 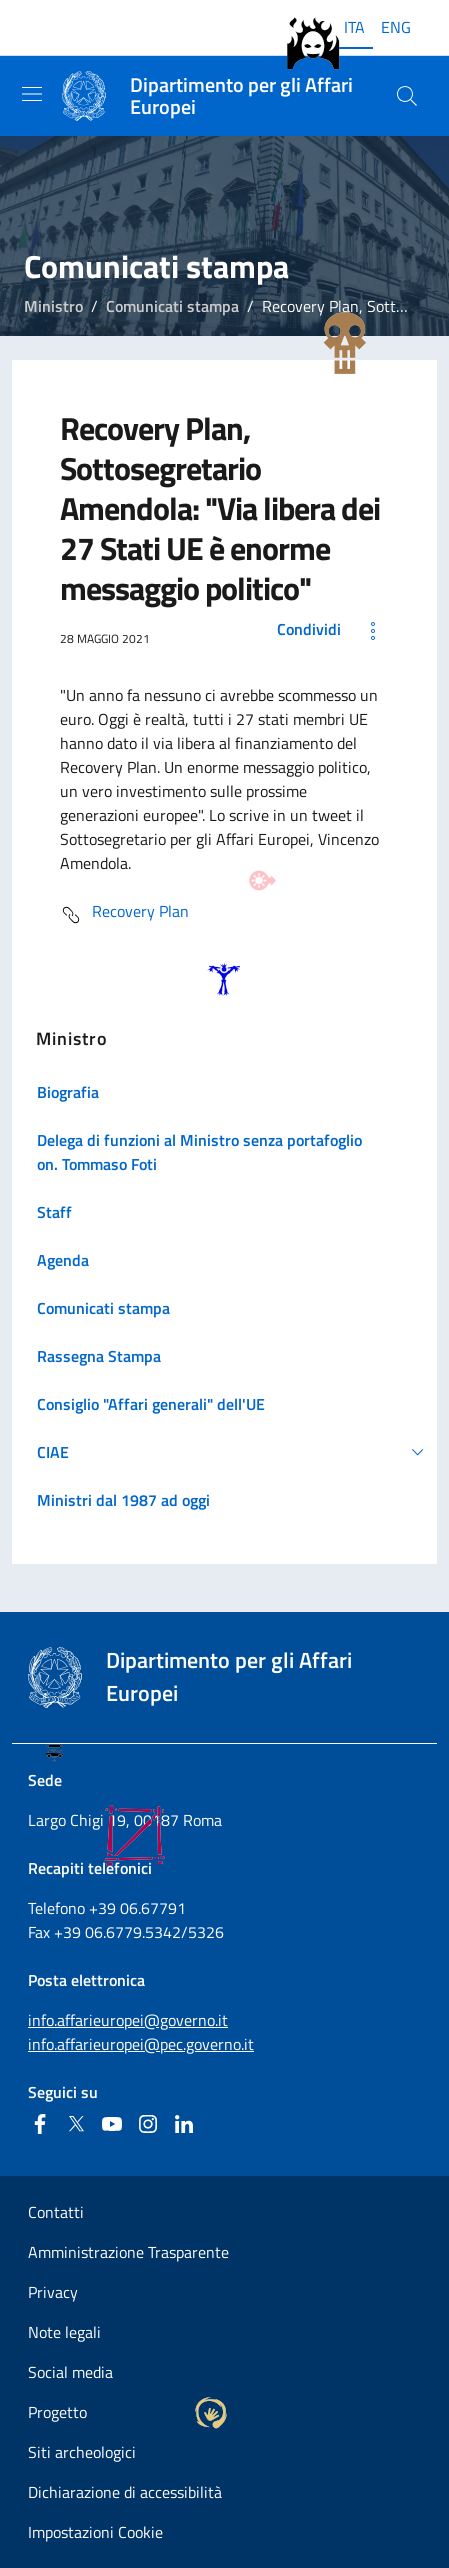 What do you see at coordinates (313, 43) in the screenshot?
I see `pyromaniac character class or trait indicator` at bounding box center [313, 43].